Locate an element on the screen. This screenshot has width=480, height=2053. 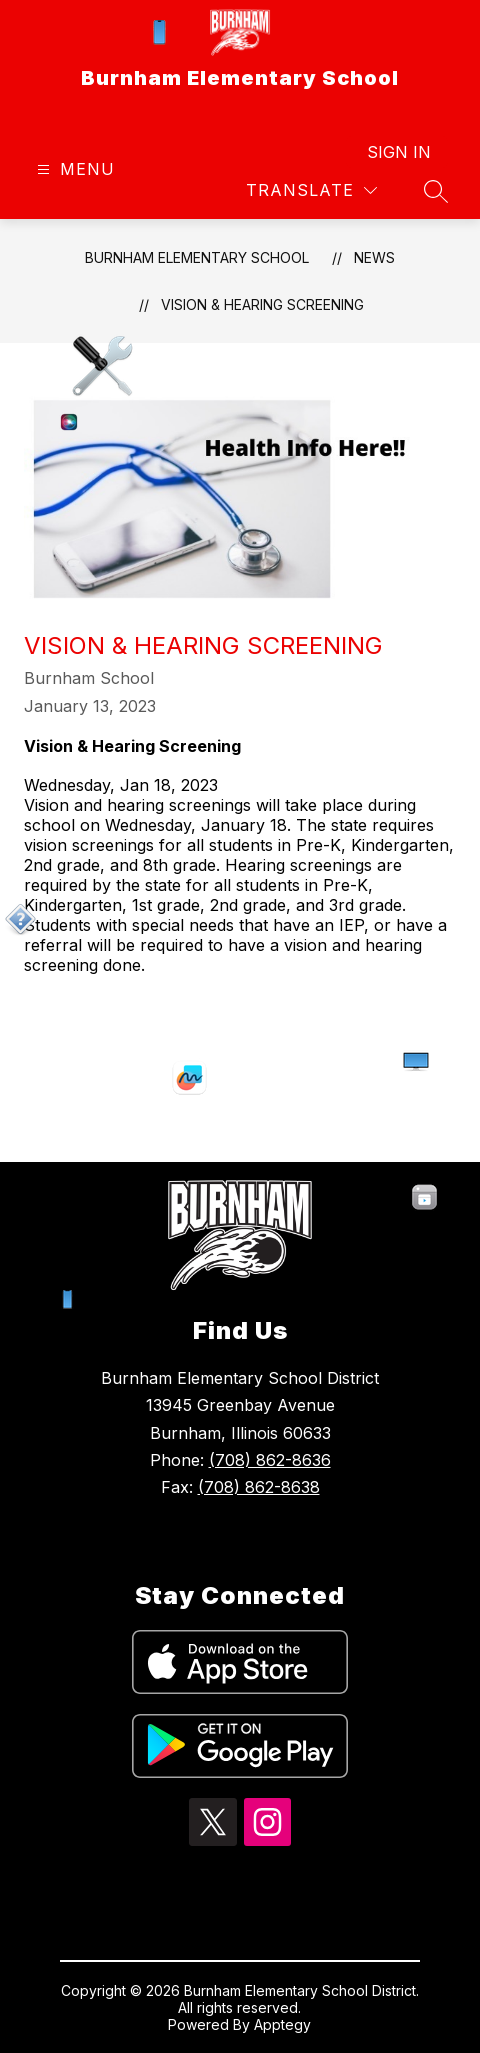
connect to an external display is located at coordinates (416, 1059).